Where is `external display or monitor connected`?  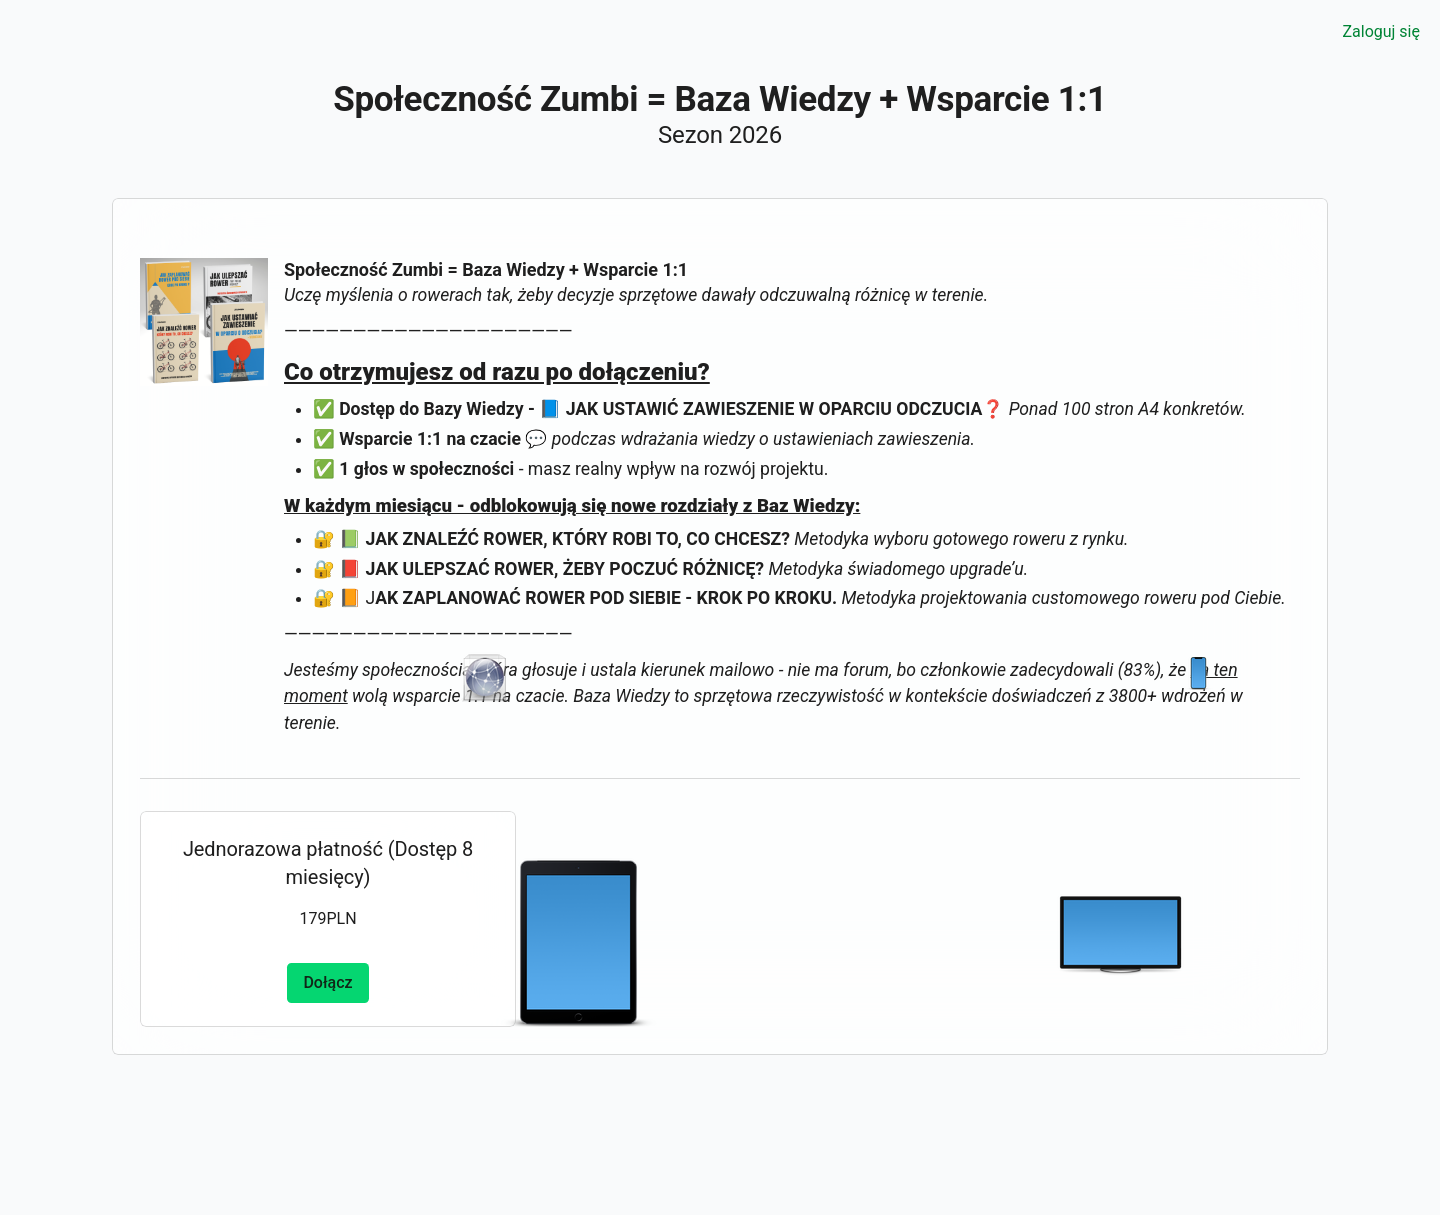 external display or monitor connected is located at coordinates (1120, 932).